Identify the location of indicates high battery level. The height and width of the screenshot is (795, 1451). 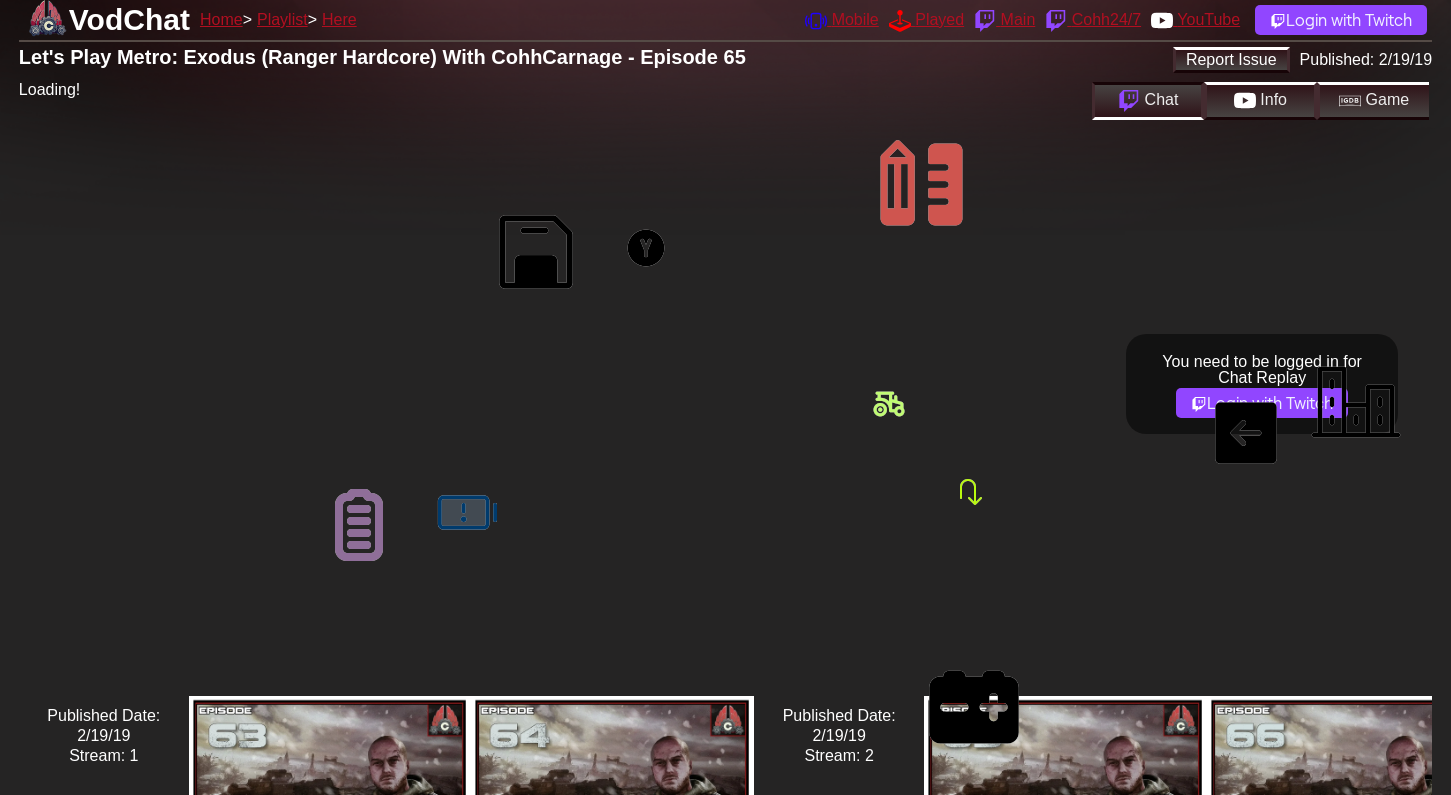
(359, 525).